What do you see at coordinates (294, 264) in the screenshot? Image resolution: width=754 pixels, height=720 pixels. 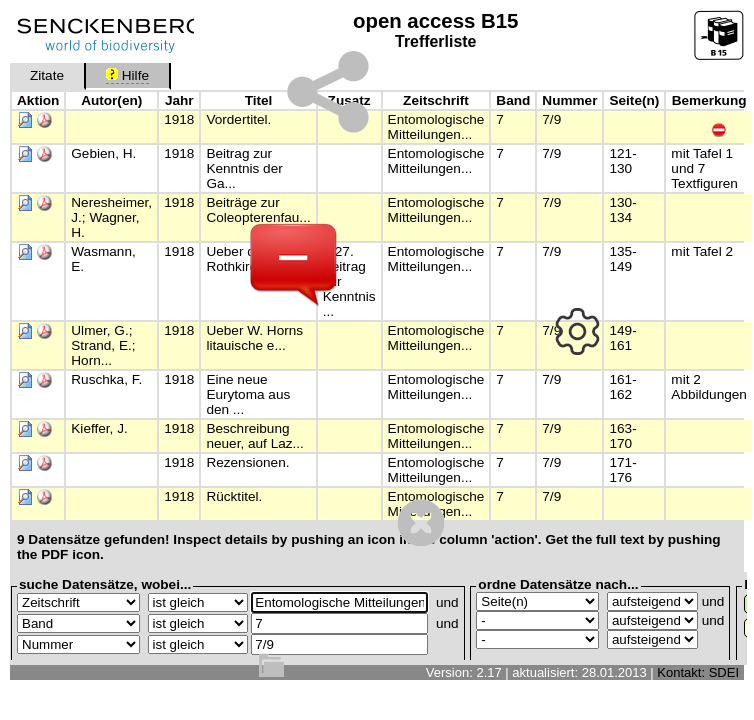 I see `user status: busy or do not disturb` at bounding box center [294, 264].